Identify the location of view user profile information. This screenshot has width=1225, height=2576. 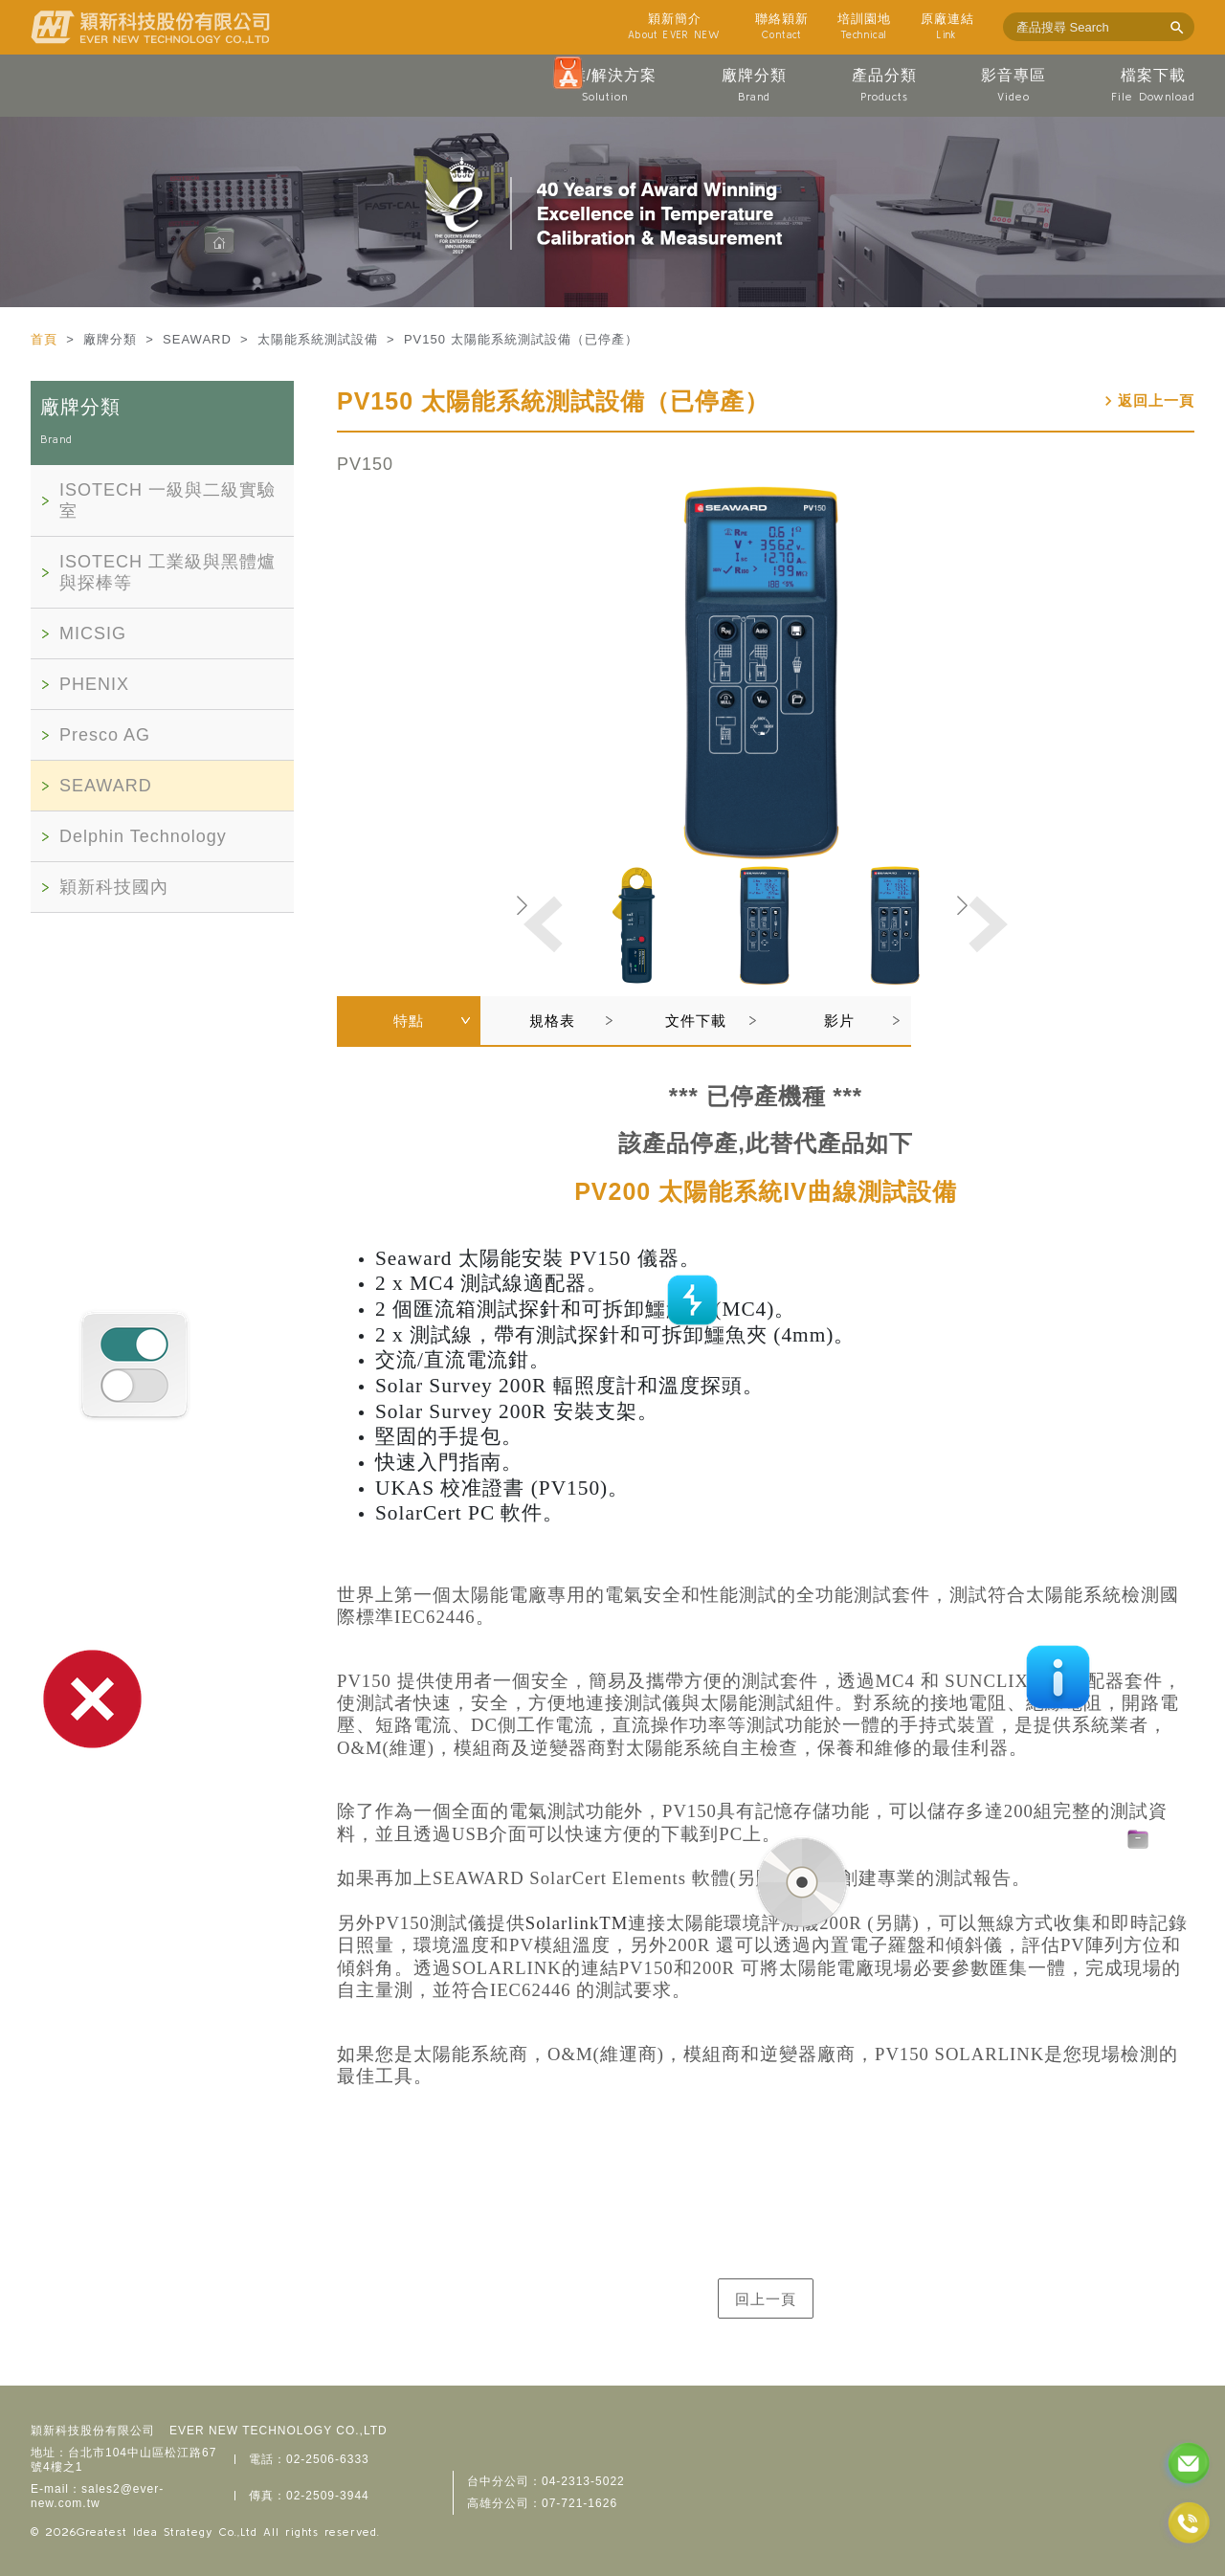
(1058, 1677).